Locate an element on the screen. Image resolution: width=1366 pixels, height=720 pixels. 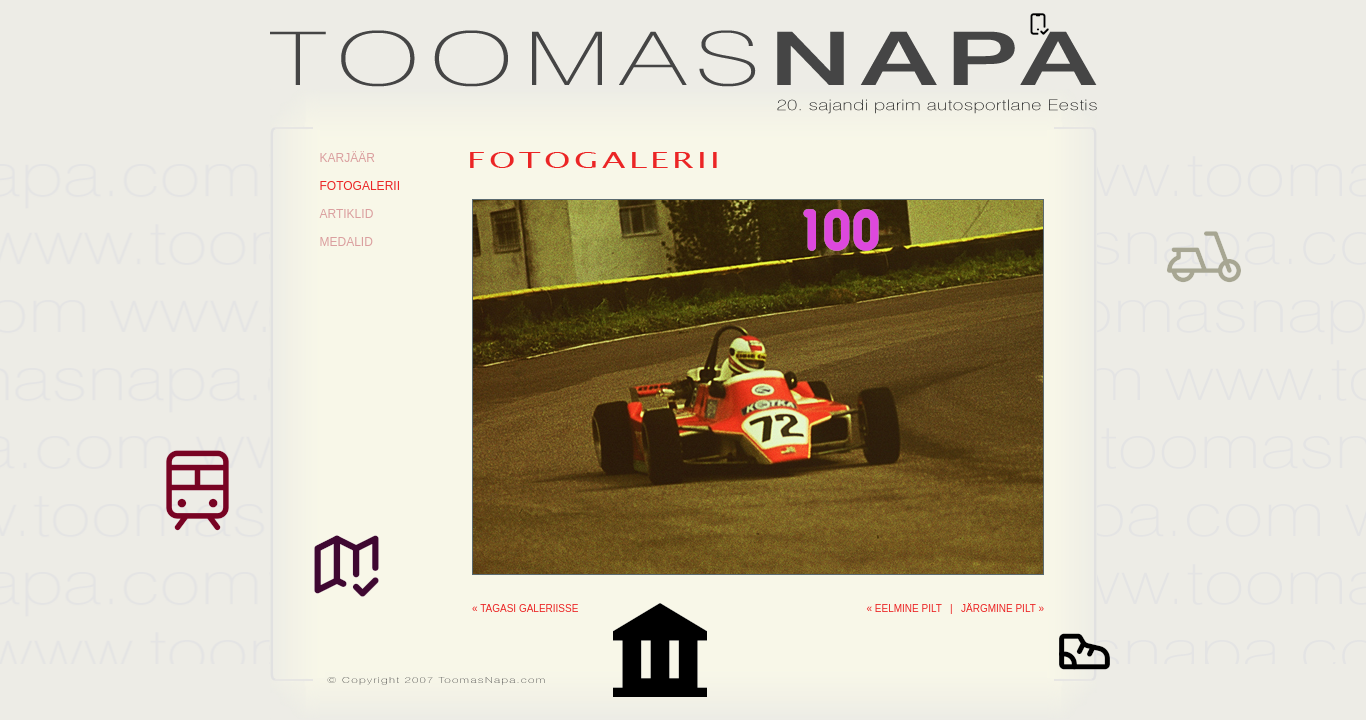
select moped or scooter delivery option is located at coordinates (1204, 259).